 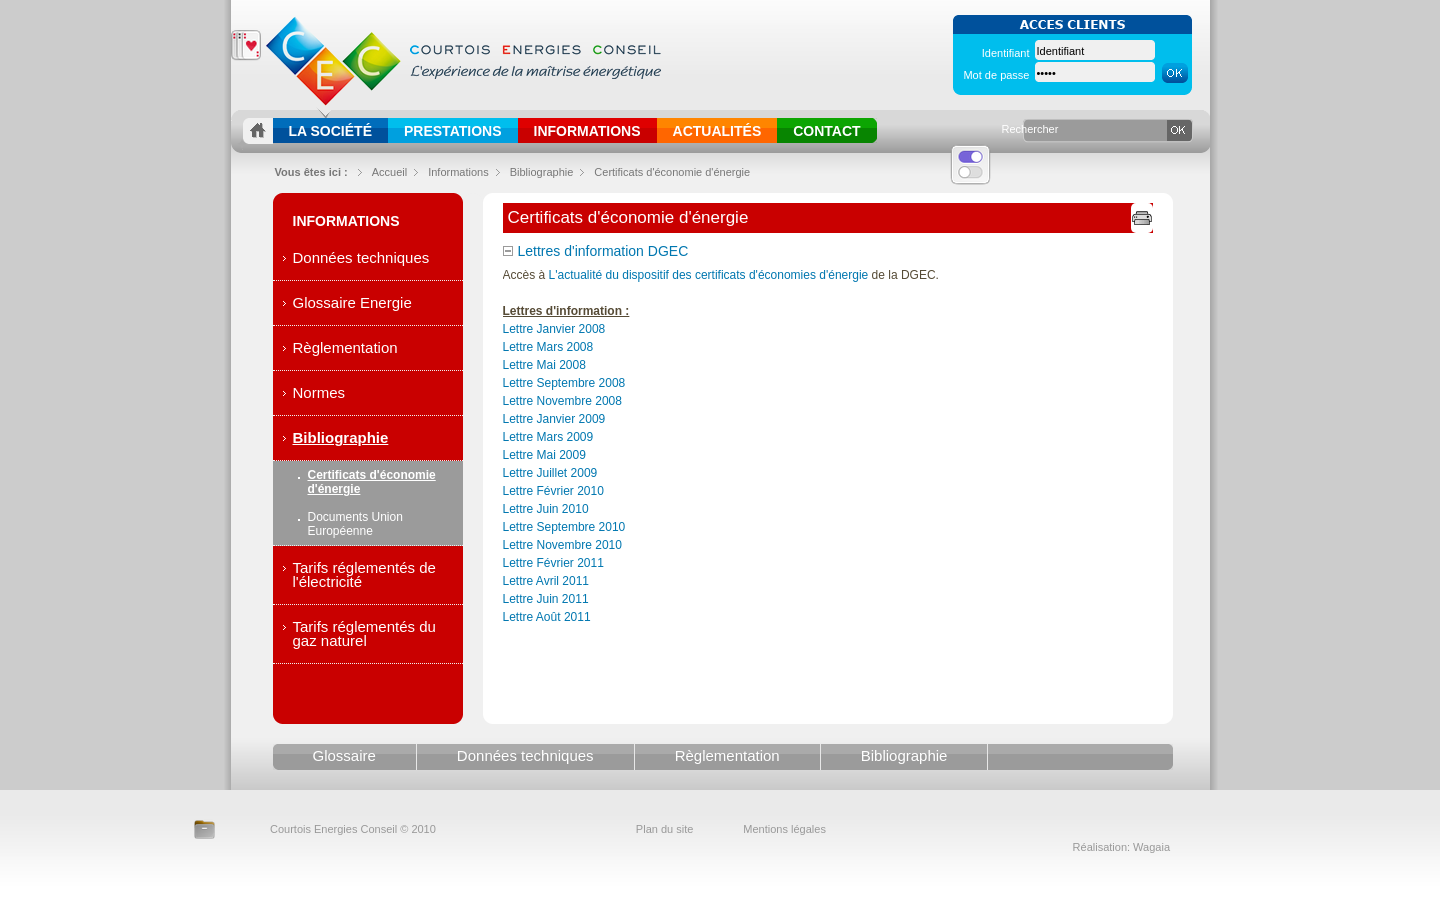 What do you see at coordinates (246, 45) in the screenshot?
I see `open solitaire card game` at bounding box center [246, 45].